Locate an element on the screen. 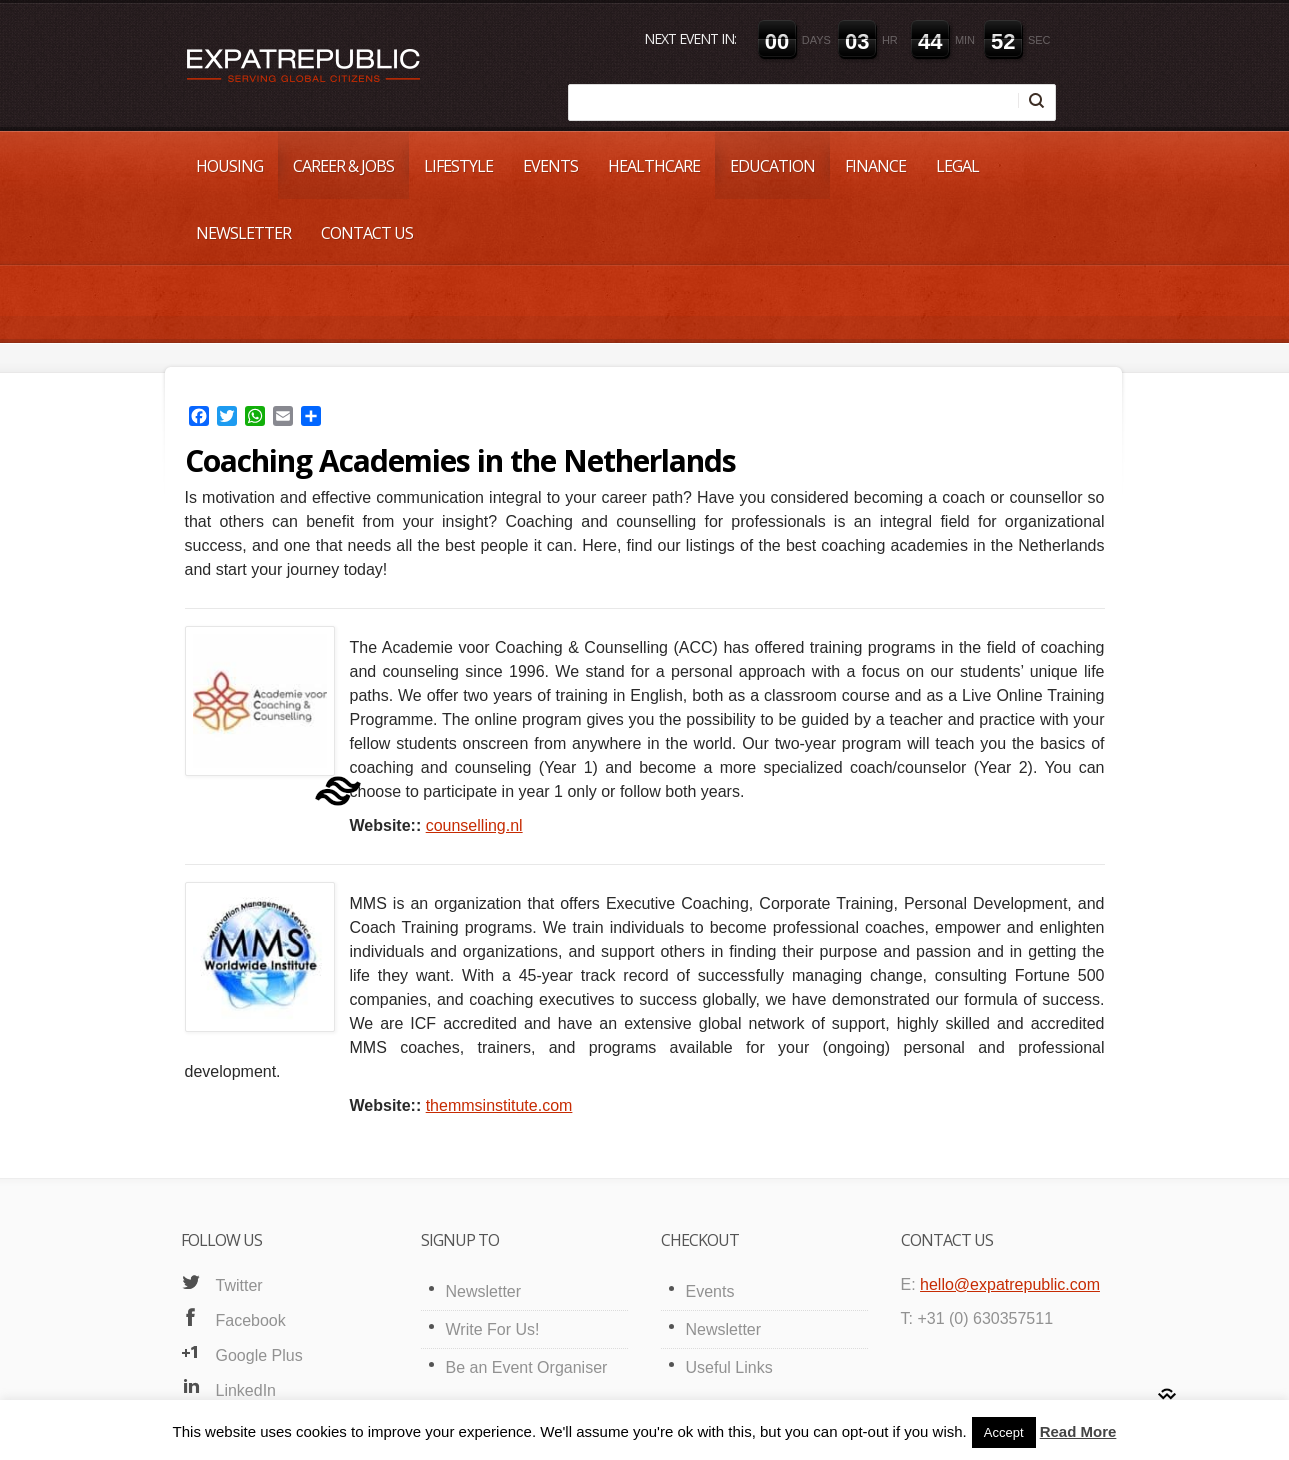  tailwind css framework logo is located at coordinates (338, 791).